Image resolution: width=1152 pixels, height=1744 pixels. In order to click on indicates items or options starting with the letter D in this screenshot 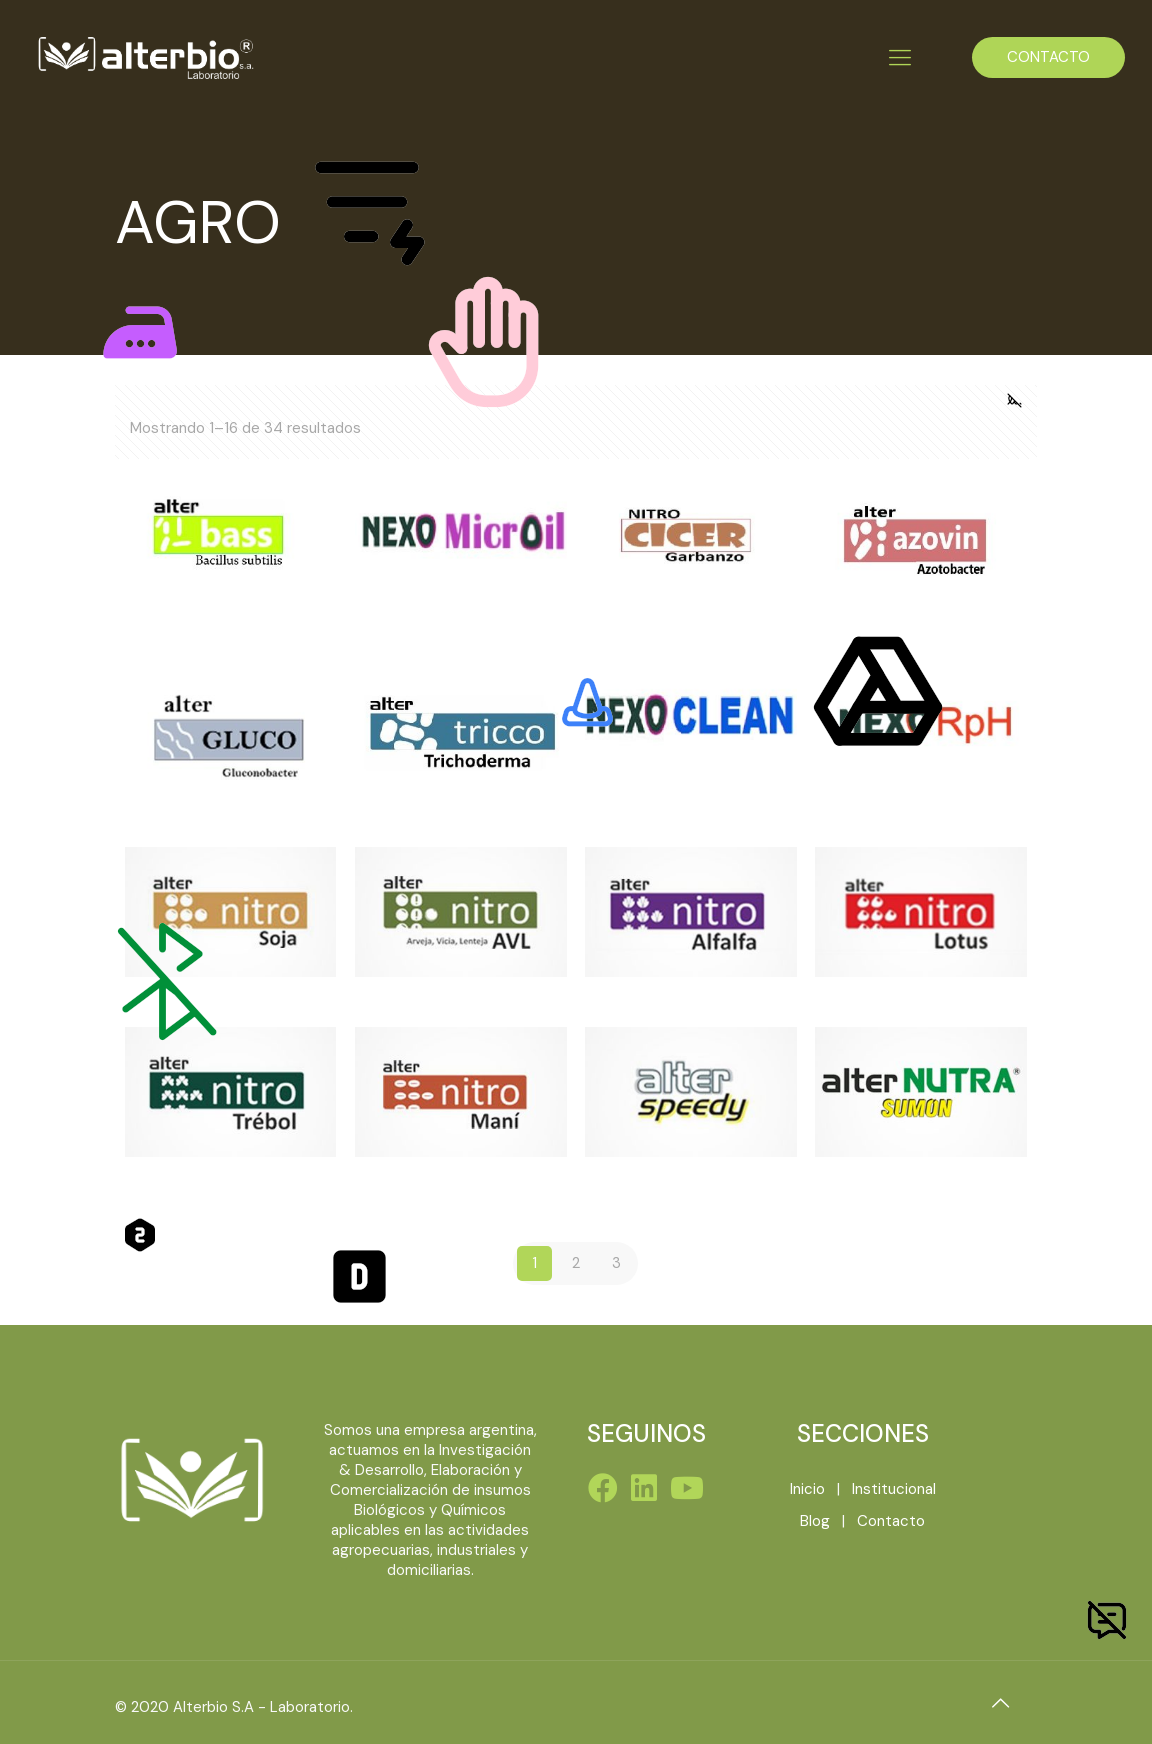, I will do `click(359, 1276)`.